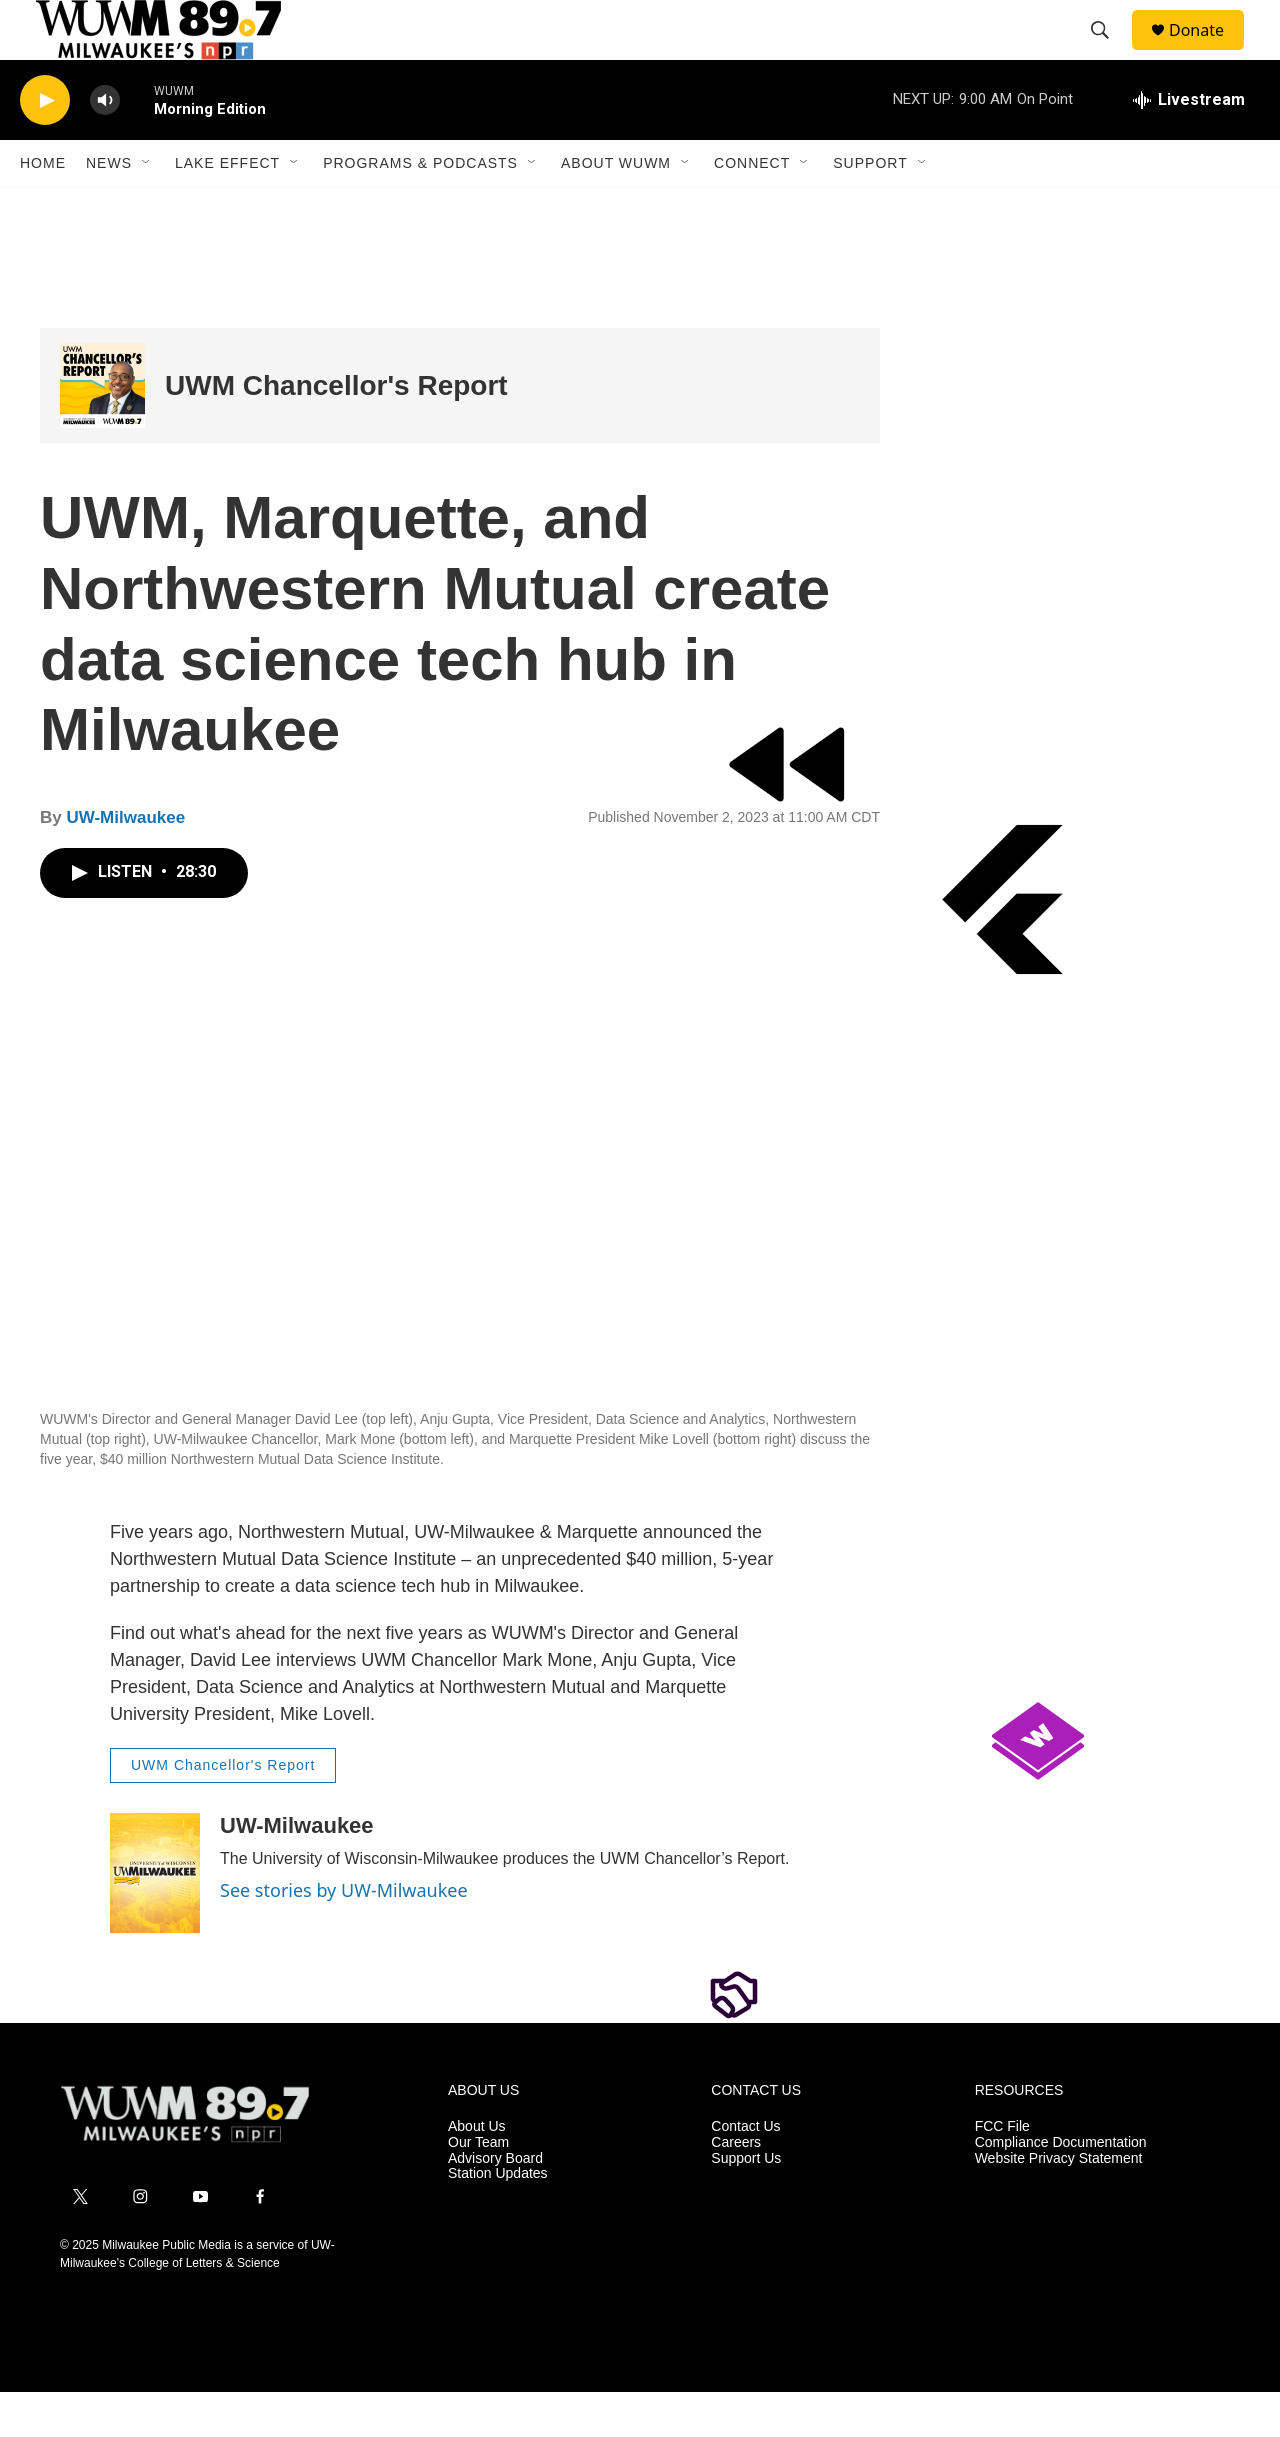 The width and height of the screenshot is (1280, 2437). Describe the element at coordinates (1005, 899) in the screenshot. I see `Flutter framework logo` at that location.